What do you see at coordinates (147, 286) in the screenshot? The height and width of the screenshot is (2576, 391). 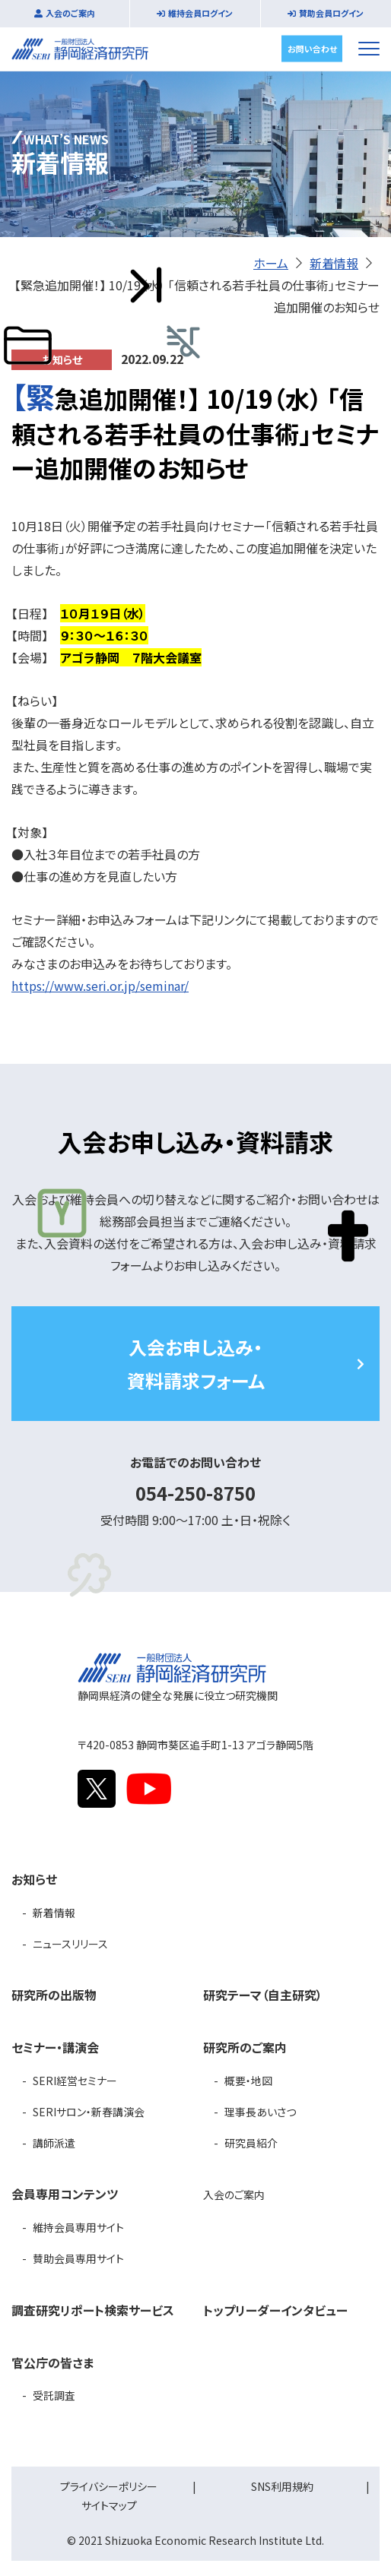 I see `skip to end of content` at bounding box center [147, 286].